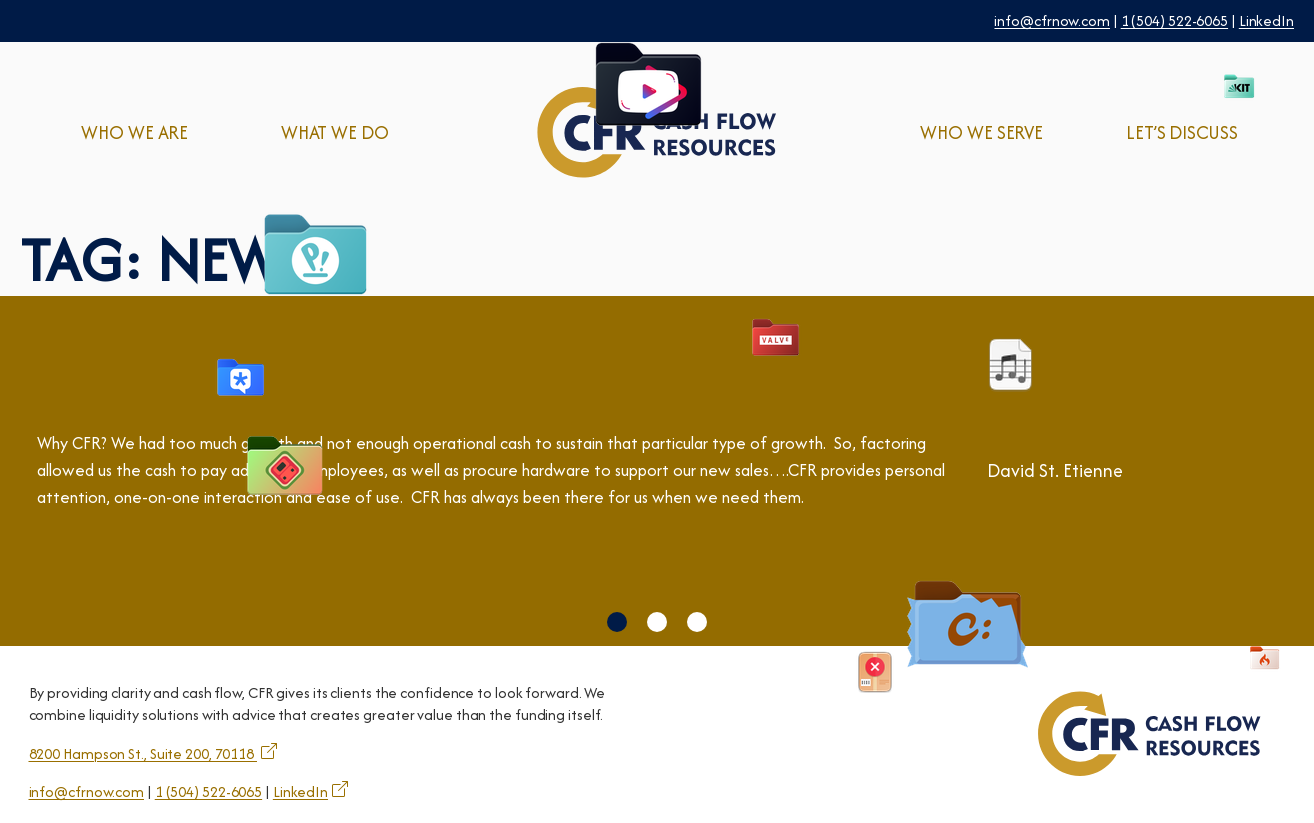 The height and width of the screenshot is (823, 1314). I want to click on folder containing Valve games or Steam content, so click(775, 338).